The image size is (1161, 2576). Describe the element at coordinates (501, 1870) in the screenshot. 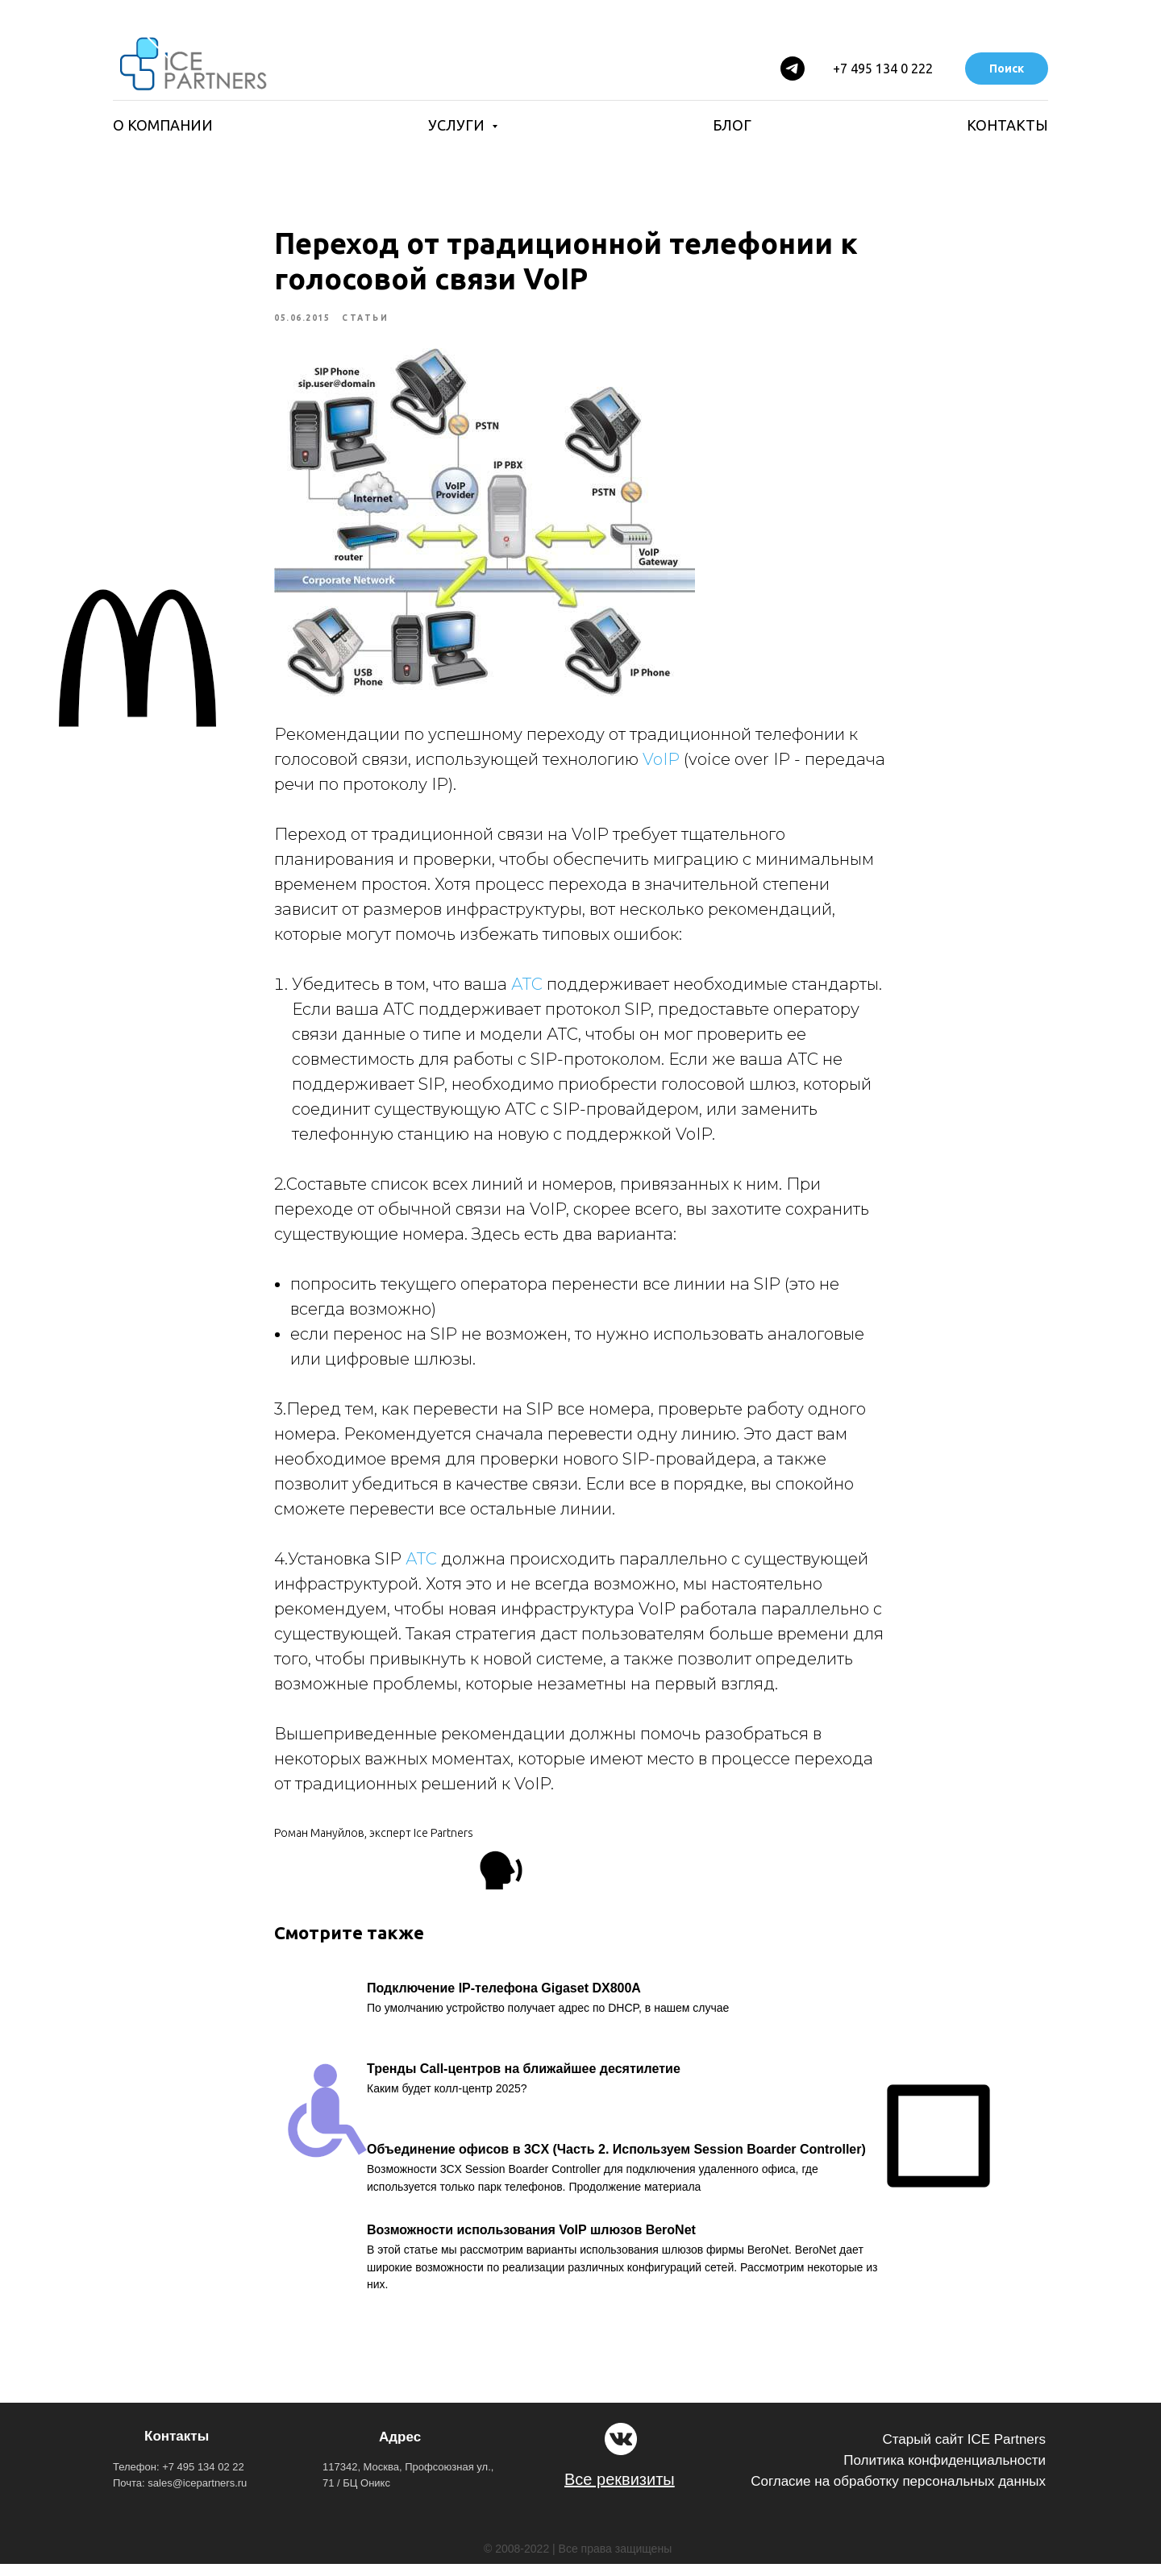

I see `activate text-to-speech or voice output` at that location.